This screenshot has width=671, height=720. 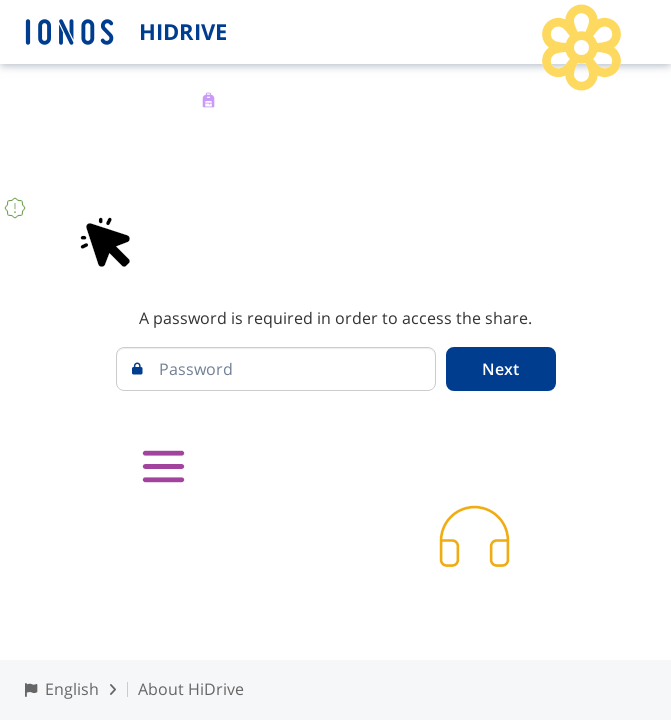 I want to click on listen to audio or music, so click(x=474, y=540).